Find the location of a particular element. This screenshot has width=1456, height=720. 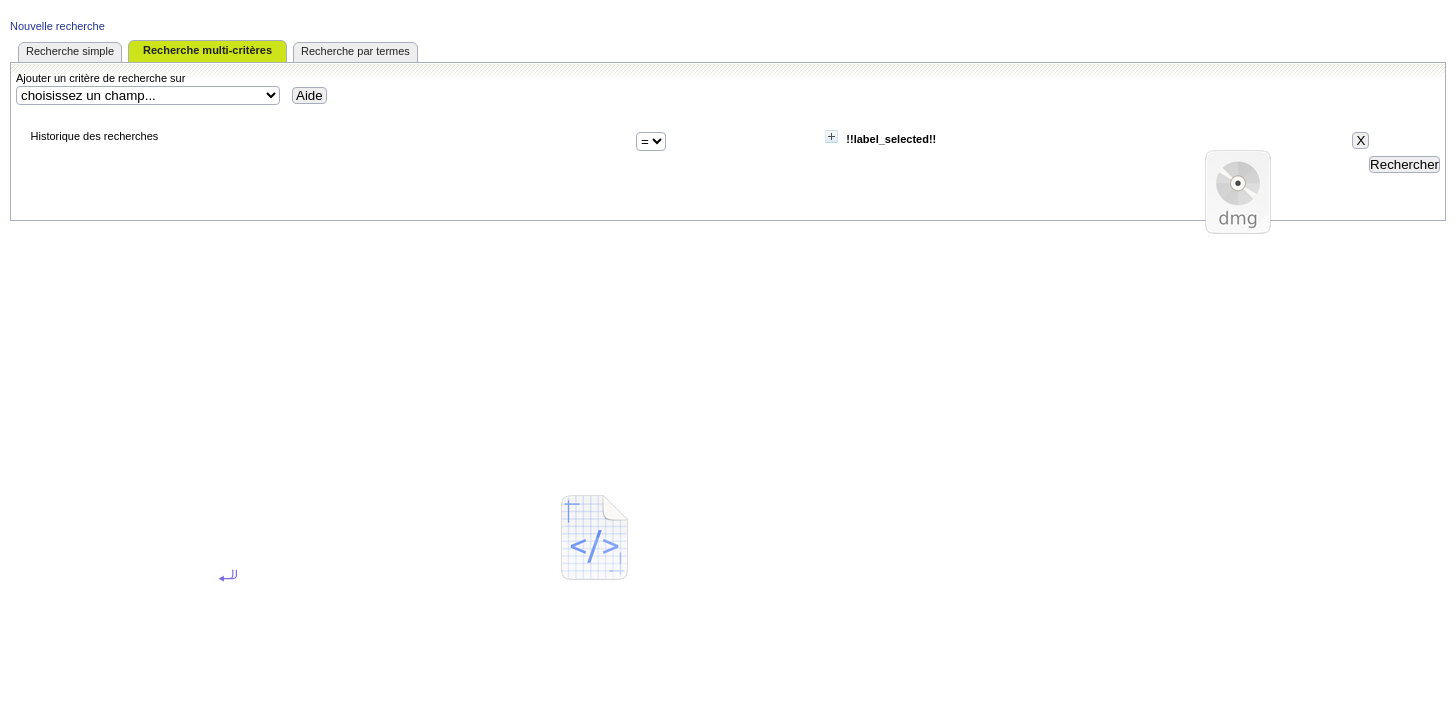

reply to all recipients of an email is located at coordinates (227, 574).